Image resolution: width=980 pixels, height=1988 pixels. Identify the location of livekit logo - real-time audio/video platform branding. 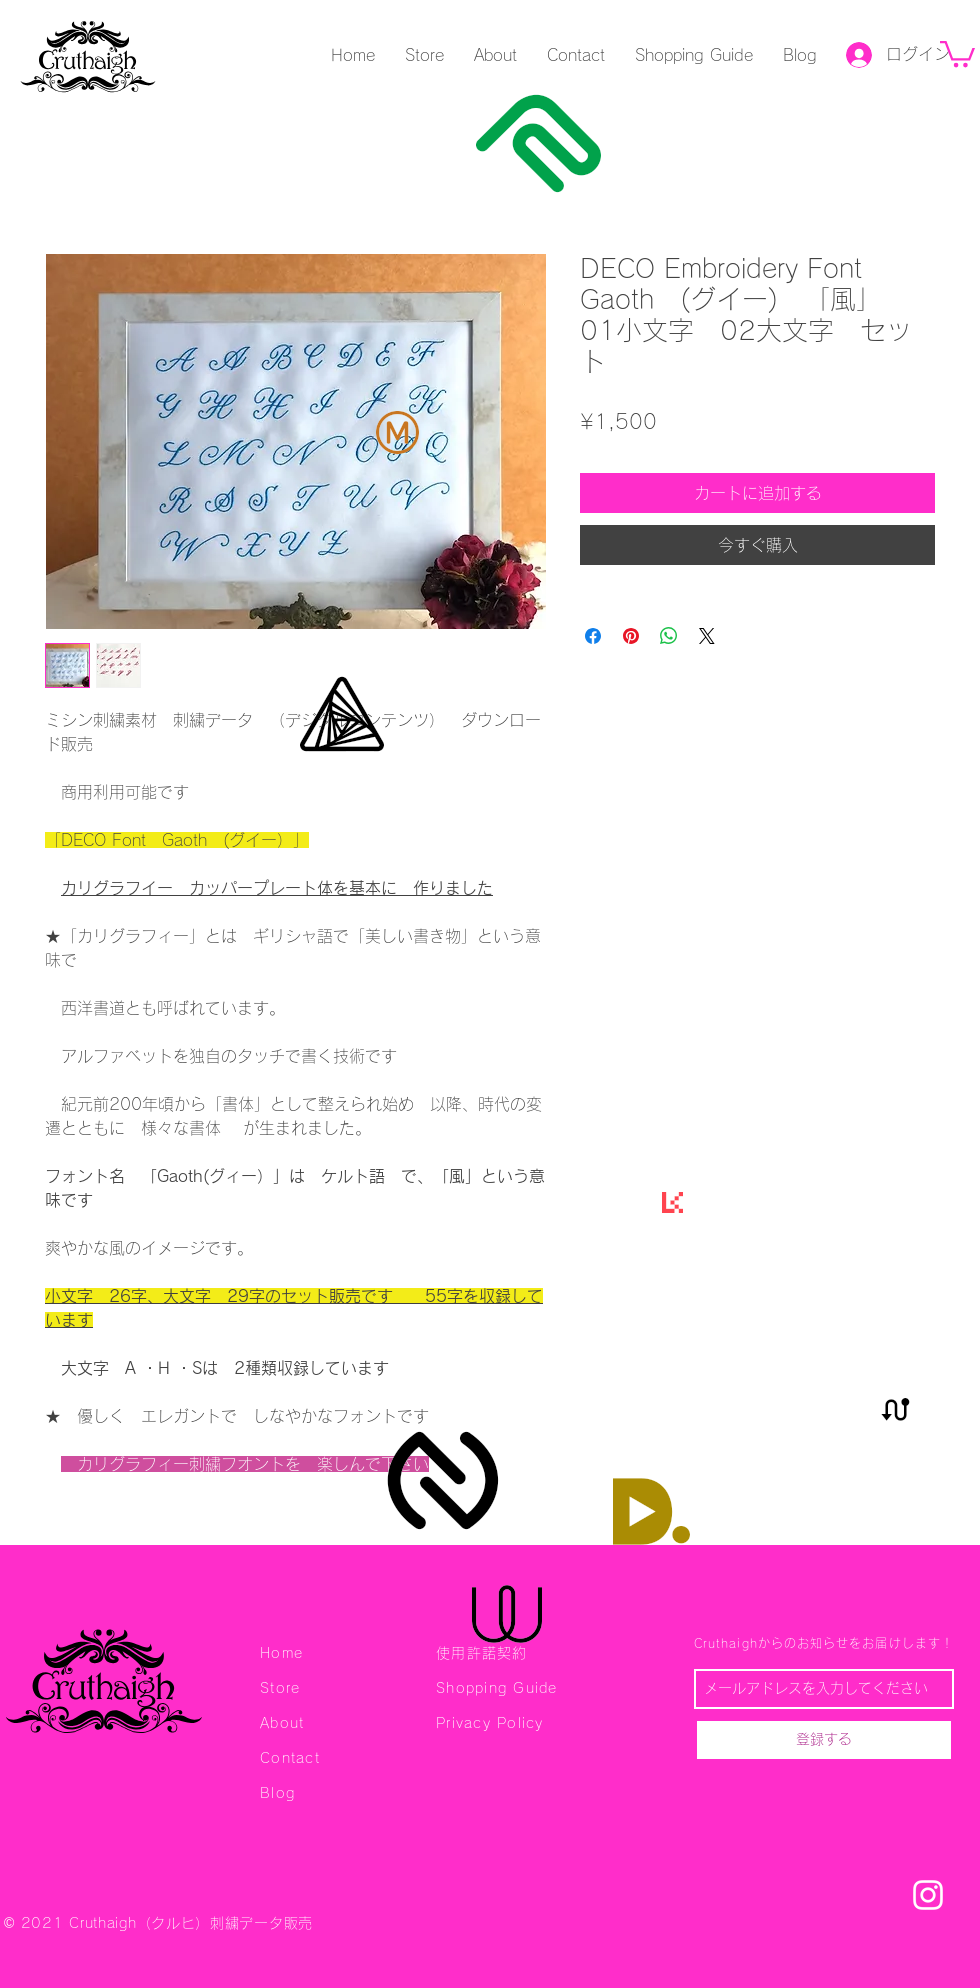
(672, 1202).